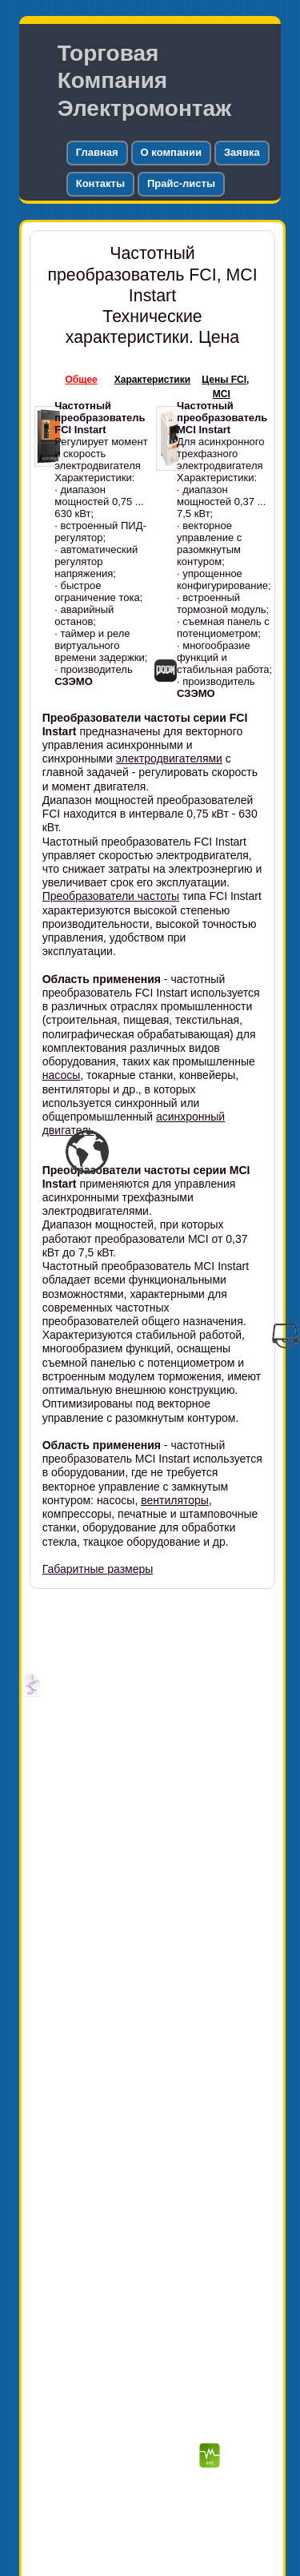 This screenshot has width=300, height=2576. I want to click on access optical disc drive, so click(285, 1335).